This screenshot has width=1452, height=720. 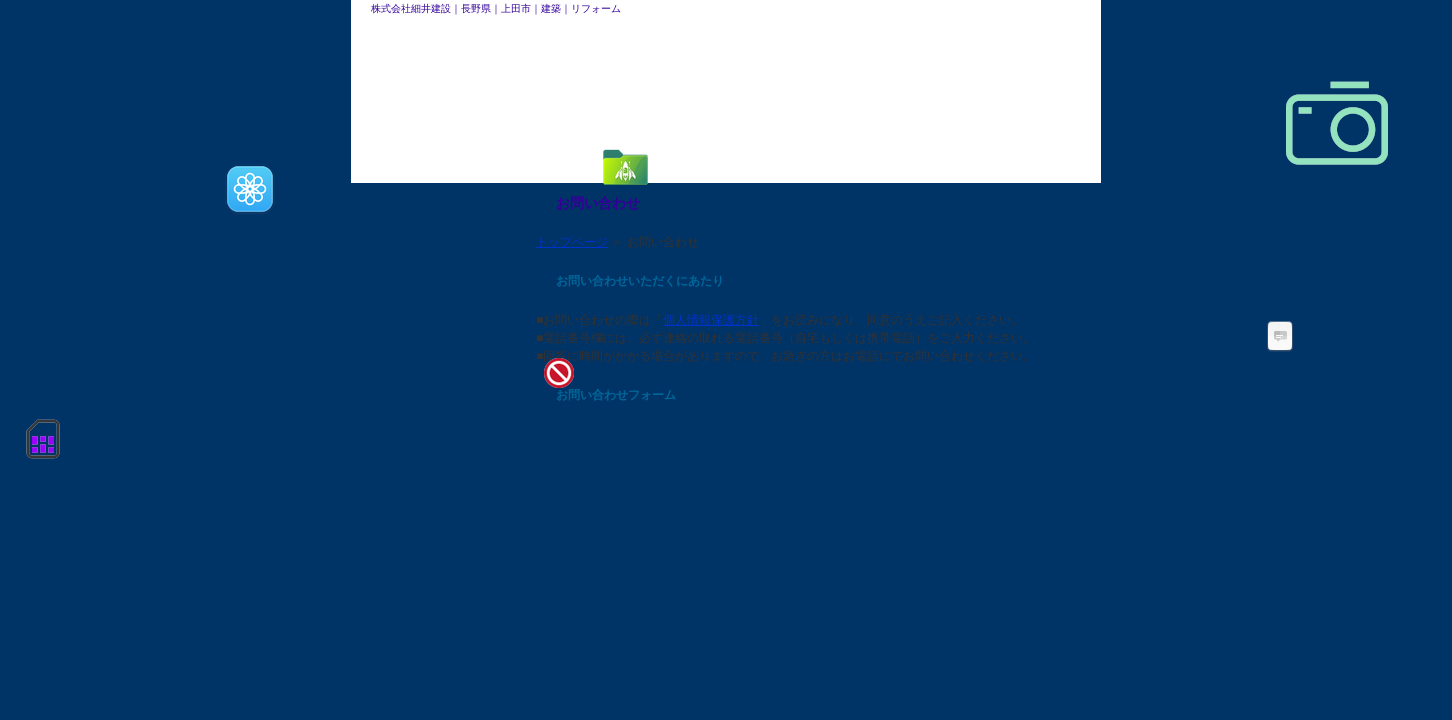 What do you see at coordinates (43, 439) in the screenshot?
I see `view SIM card information` at bounding box center [43, 439].